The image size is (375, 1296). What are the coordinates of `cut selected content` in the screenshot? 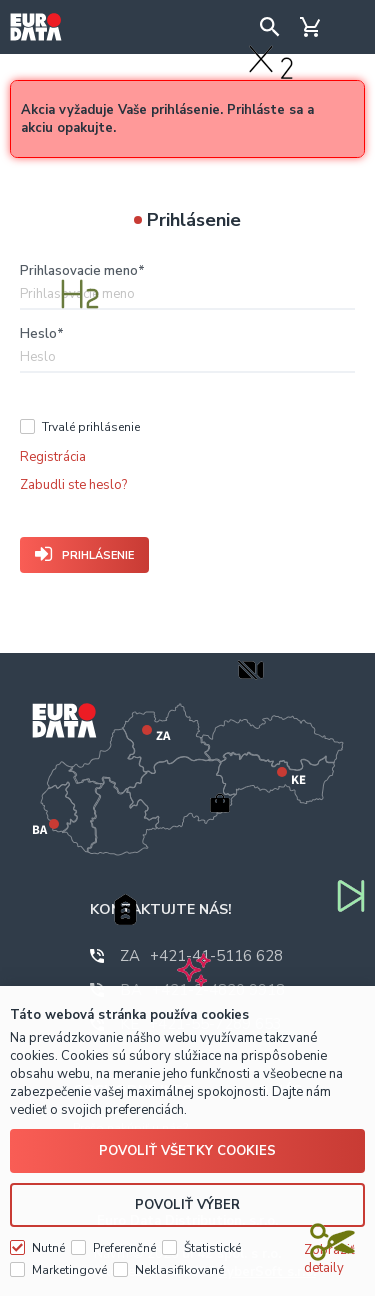 It's located at (332, 1242).